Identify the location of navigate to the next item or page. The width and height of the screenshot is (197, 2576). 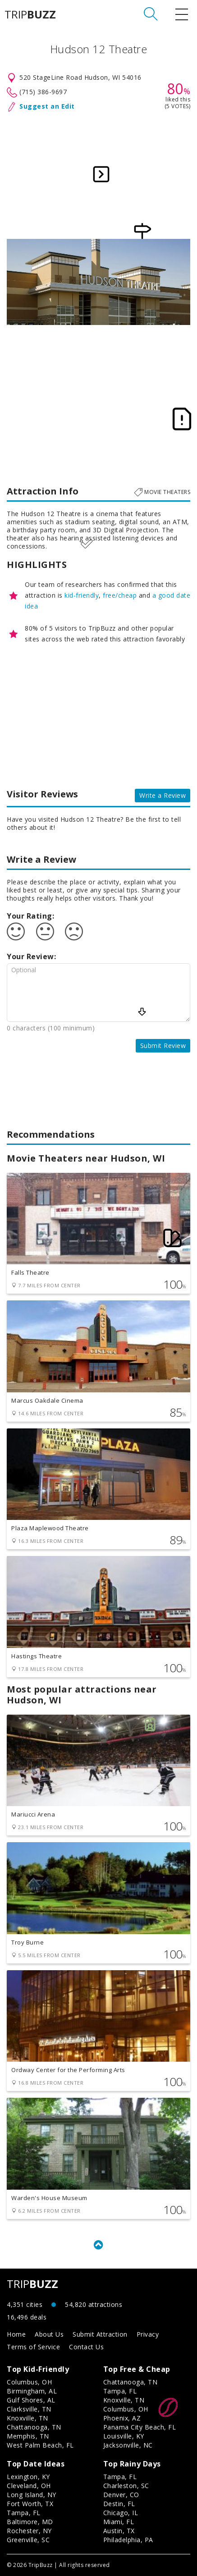
(101, 174).